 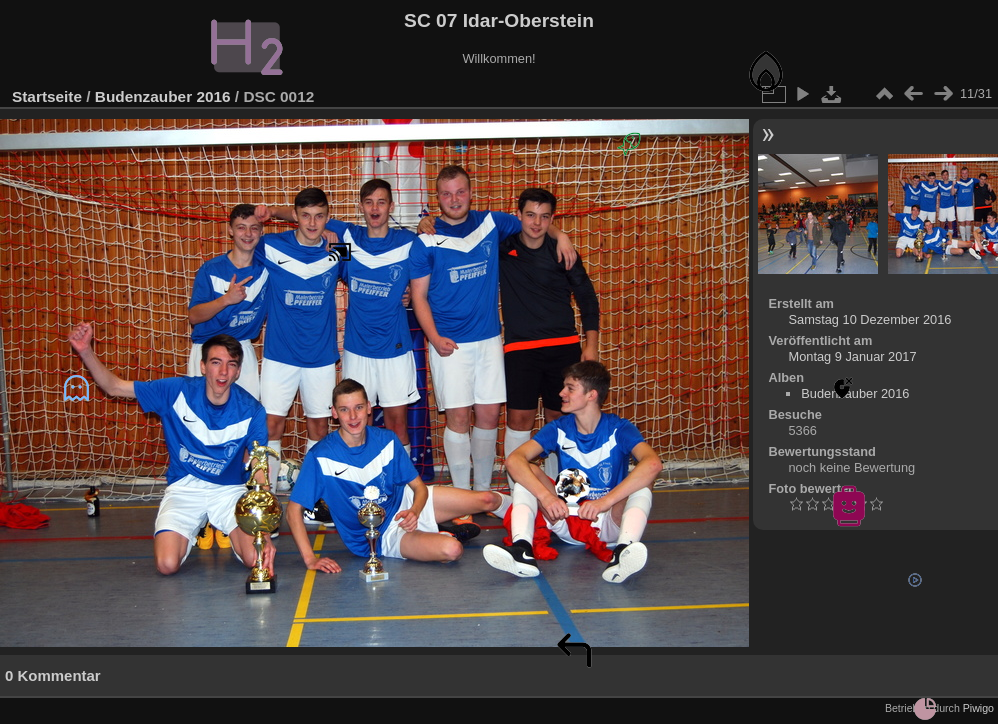 I want to click on enable ghost mode or incognito browsing, so click(x=76, y=388).